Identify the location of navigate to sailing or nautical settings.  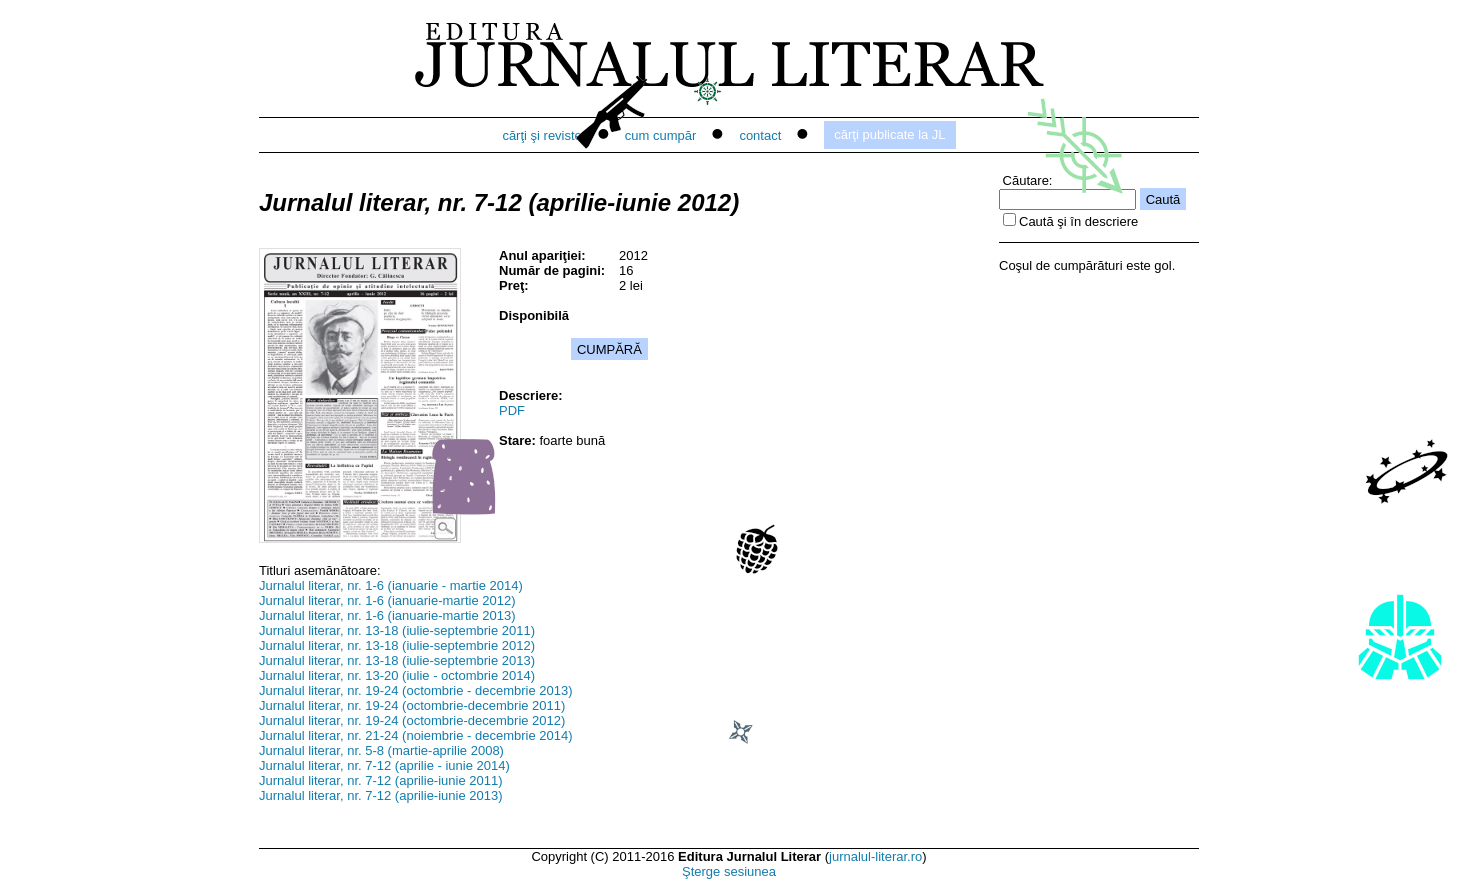
(707, 91).